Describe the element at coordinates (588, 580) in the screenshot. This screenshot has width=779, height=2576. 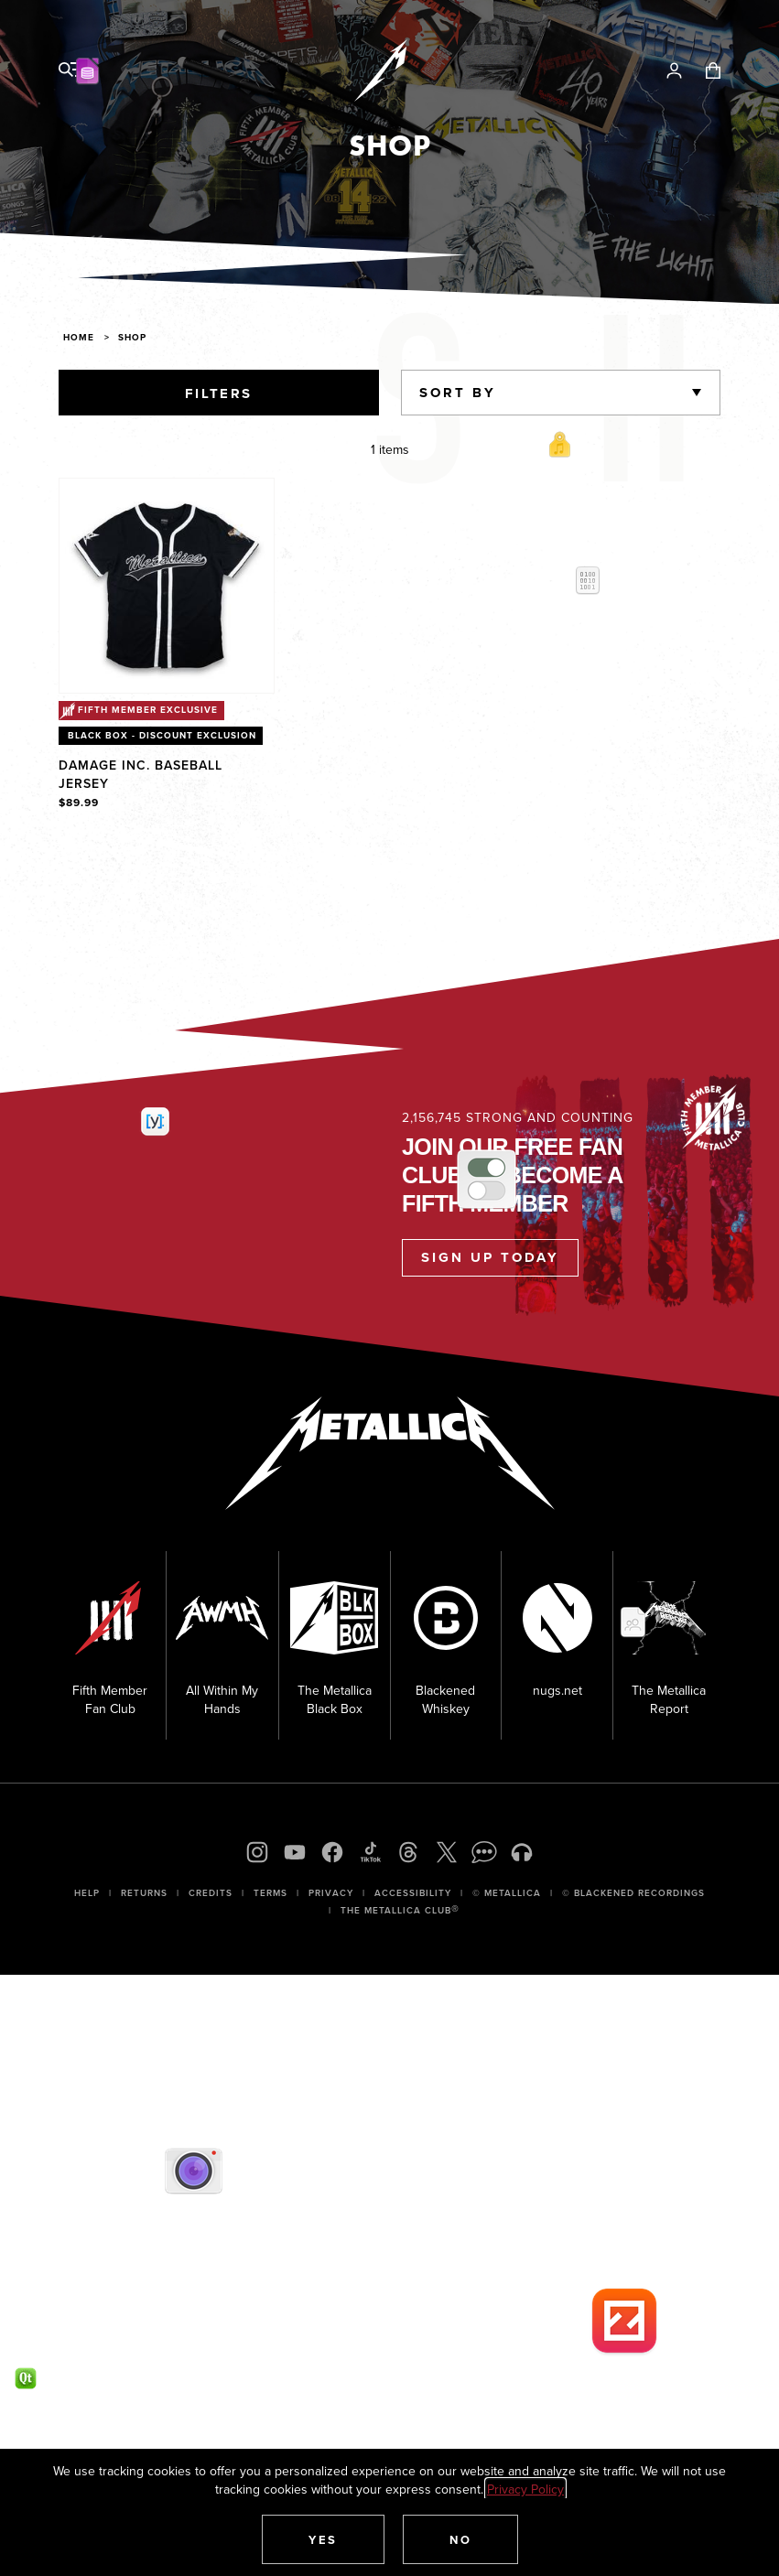
I see `executable or downloadable windows file` at that location.